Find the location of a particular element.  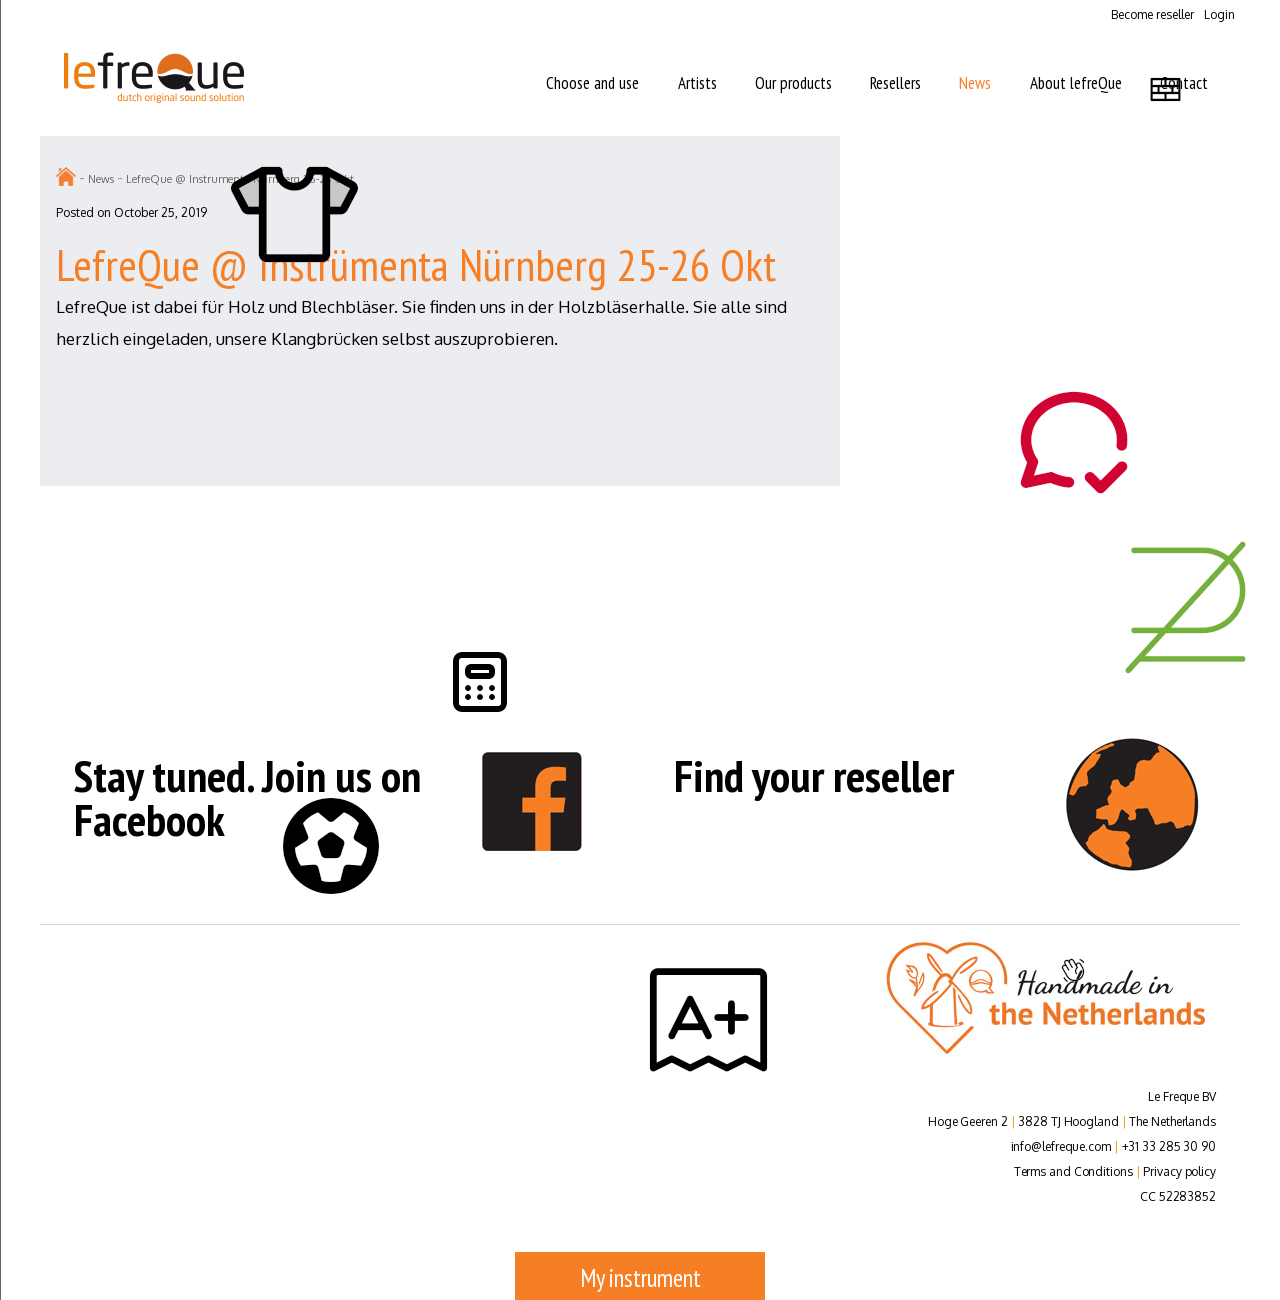

send a greeting or say hello is located at coordinates (1073, 970).